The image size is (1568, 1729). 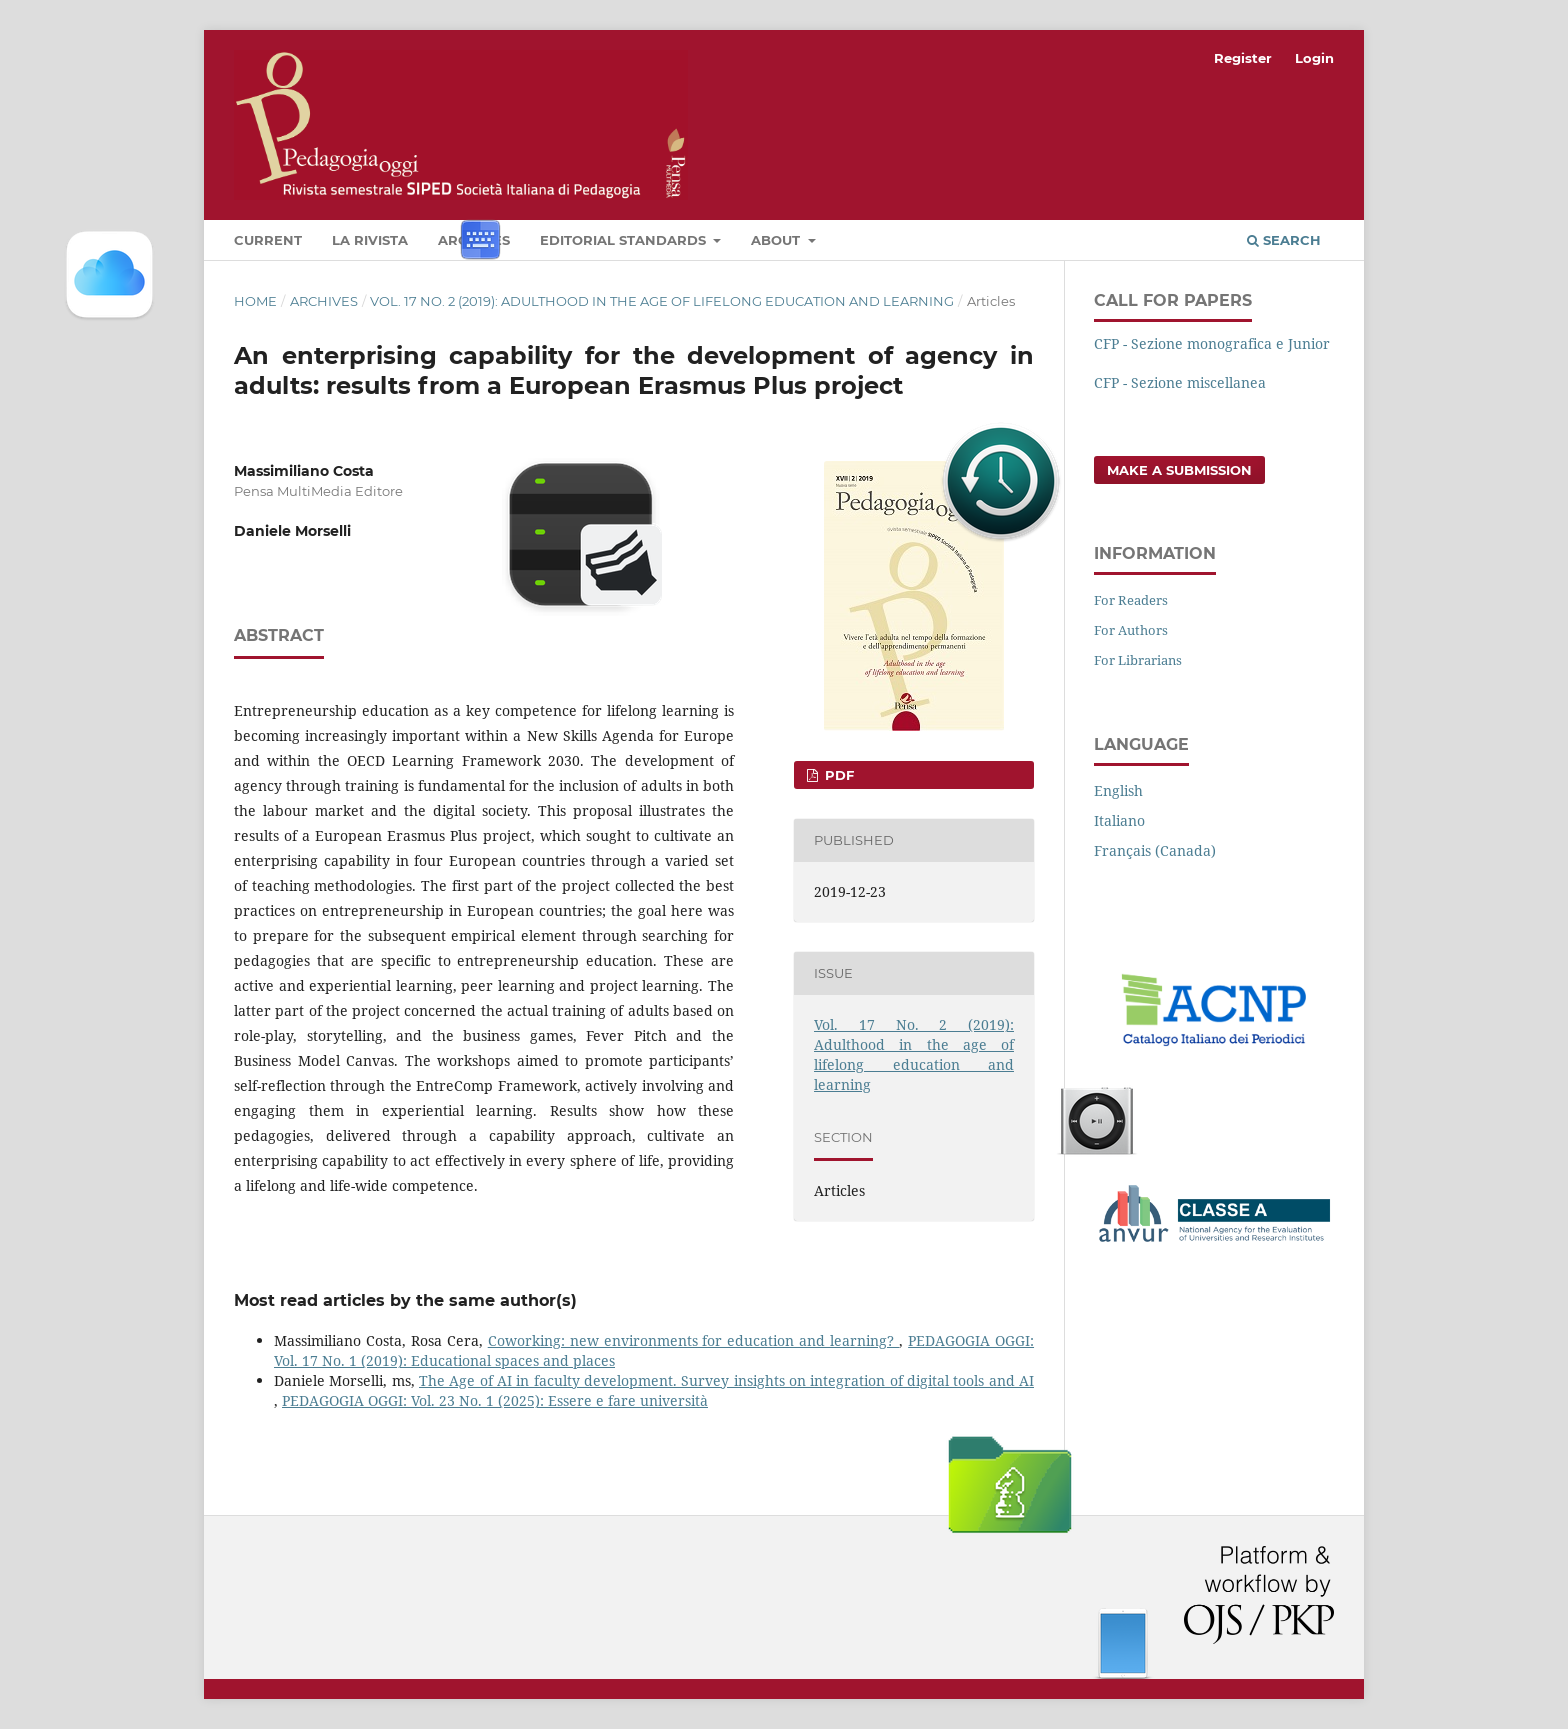 I want to click on configure kerberos authentication settings for network servers, so click(x=582, y=537).